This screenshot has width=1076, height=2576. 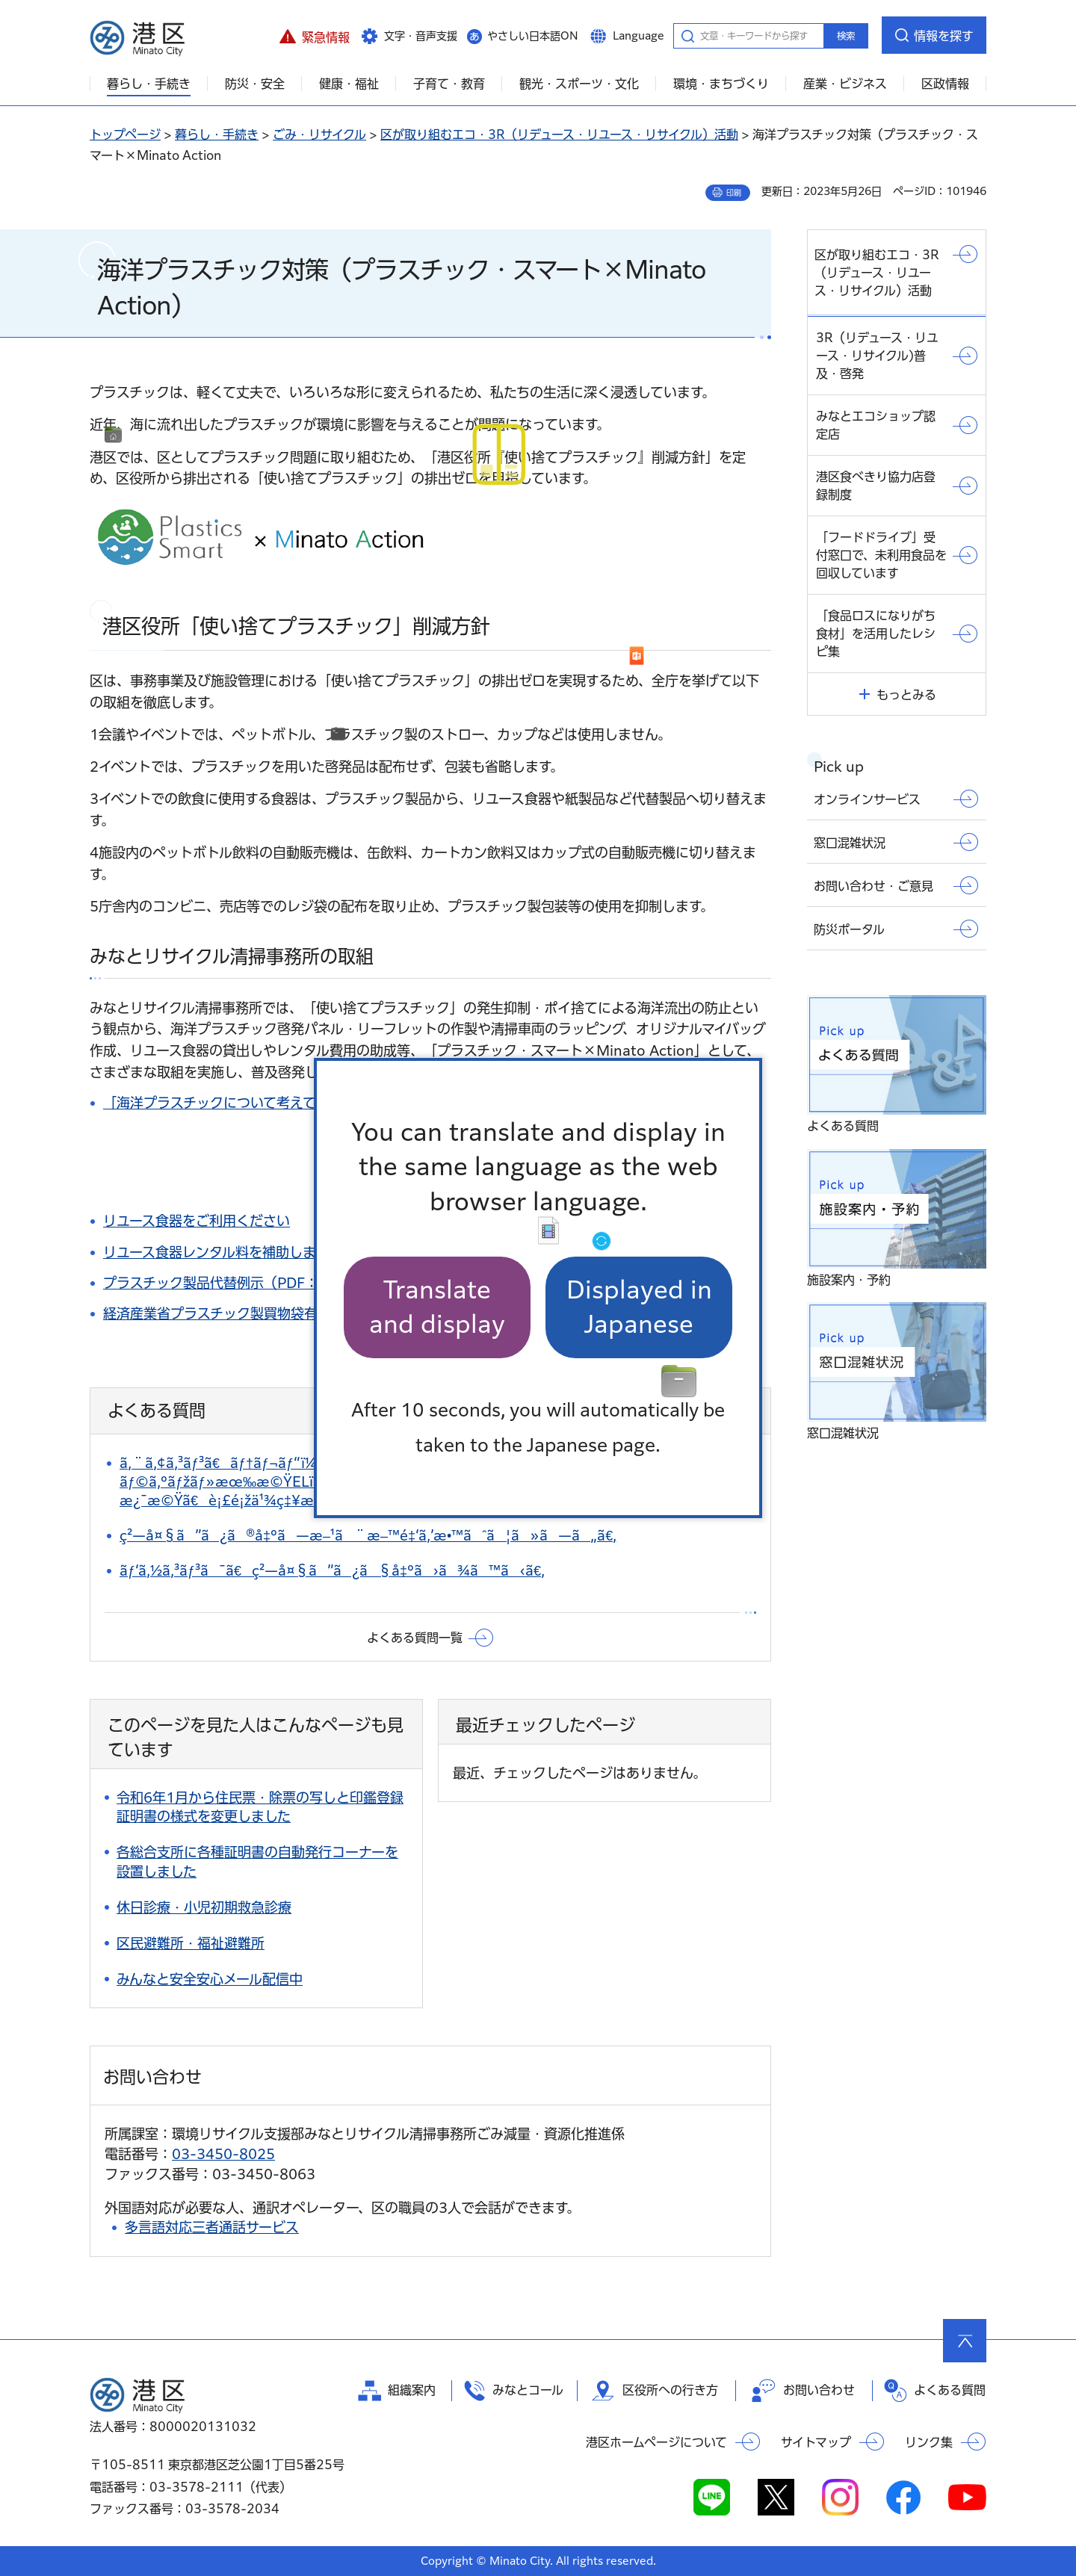 What do you see at coordinates (501, 452) in the screenshot?
I see `open the packages app` at bounding box center [501, 452].